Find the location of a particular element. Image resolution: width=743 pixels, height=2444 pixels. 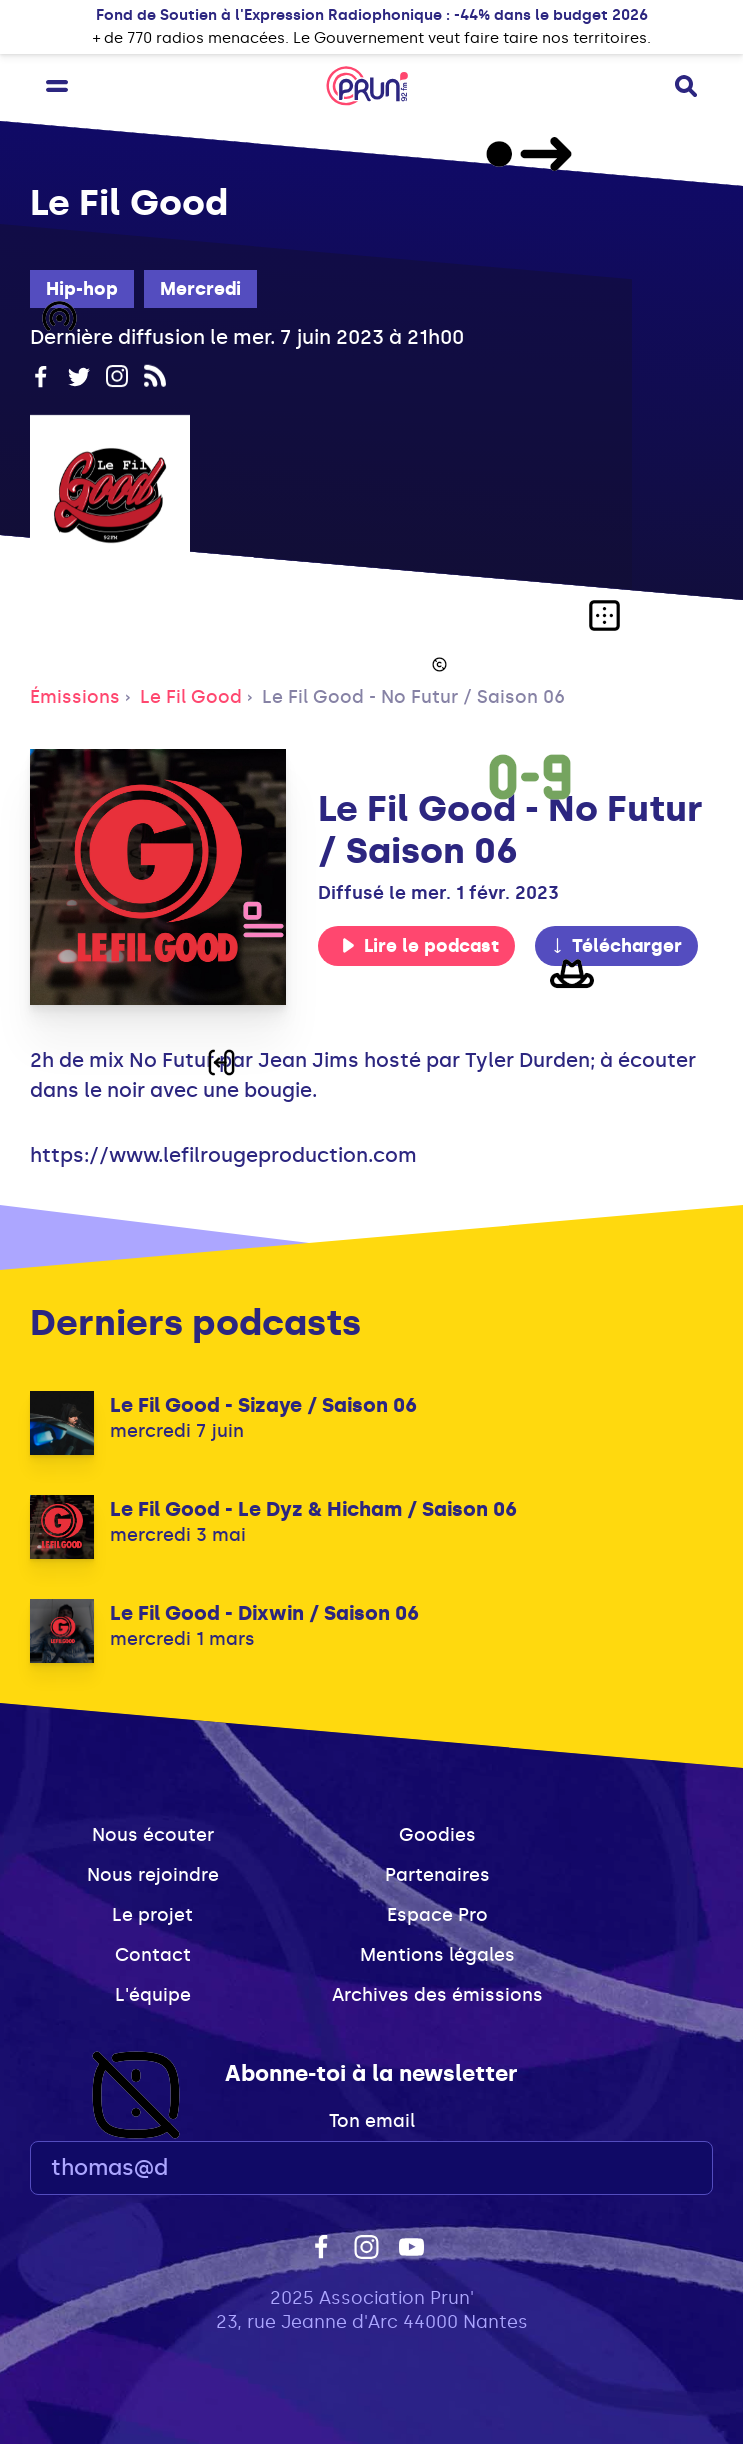

indicates content is copyright-free or in the public domain is located at coordinates (439, 664).